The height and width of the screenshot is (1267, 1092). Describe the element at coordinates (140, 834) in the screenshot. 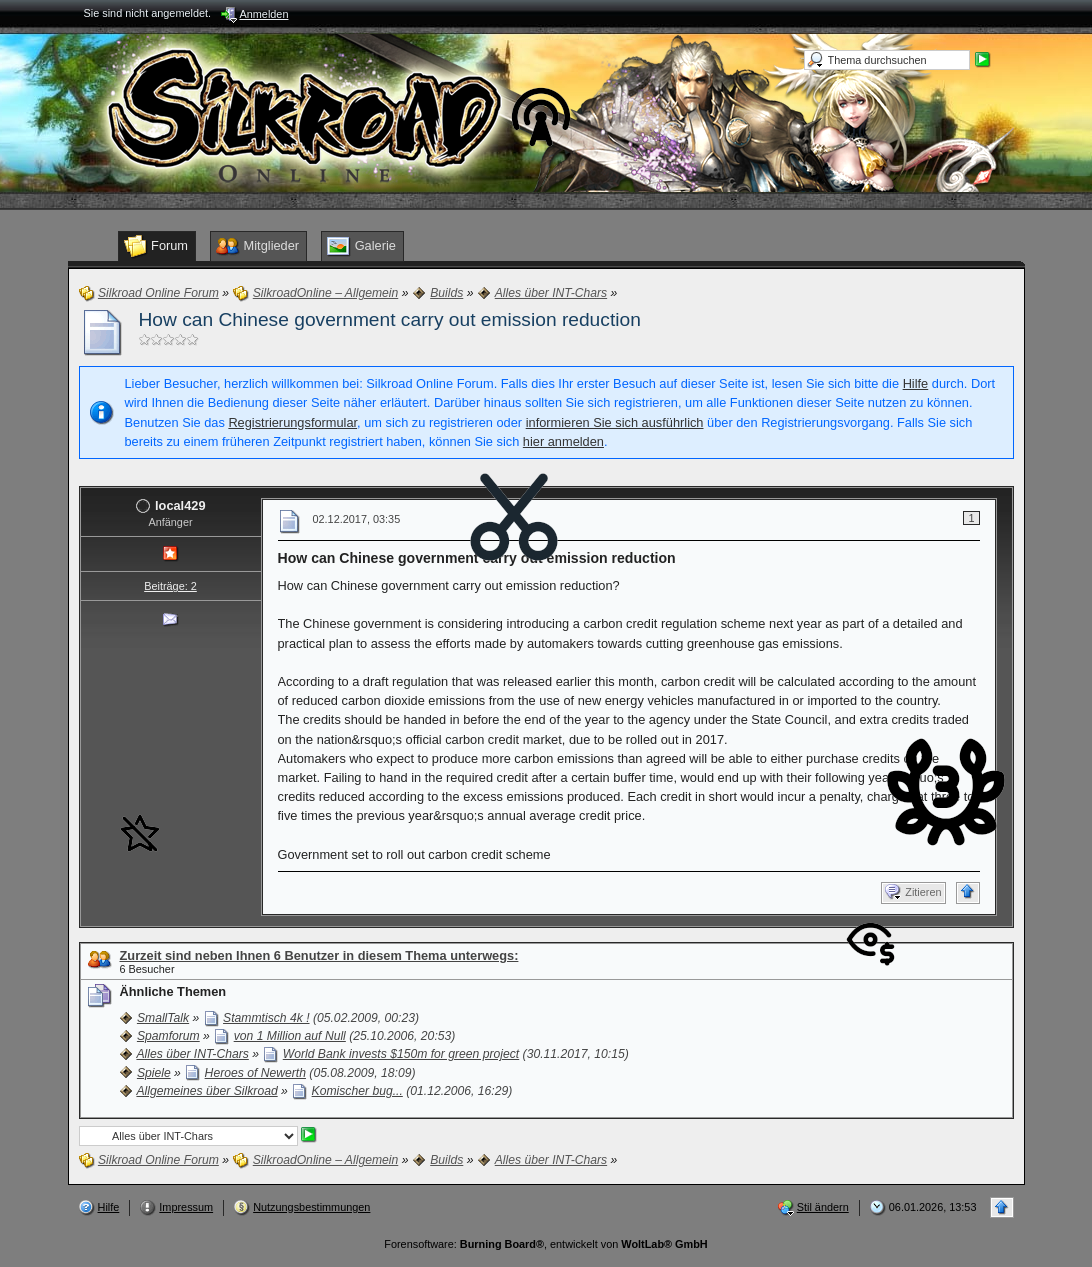

I see `remove from favorites` at that location.